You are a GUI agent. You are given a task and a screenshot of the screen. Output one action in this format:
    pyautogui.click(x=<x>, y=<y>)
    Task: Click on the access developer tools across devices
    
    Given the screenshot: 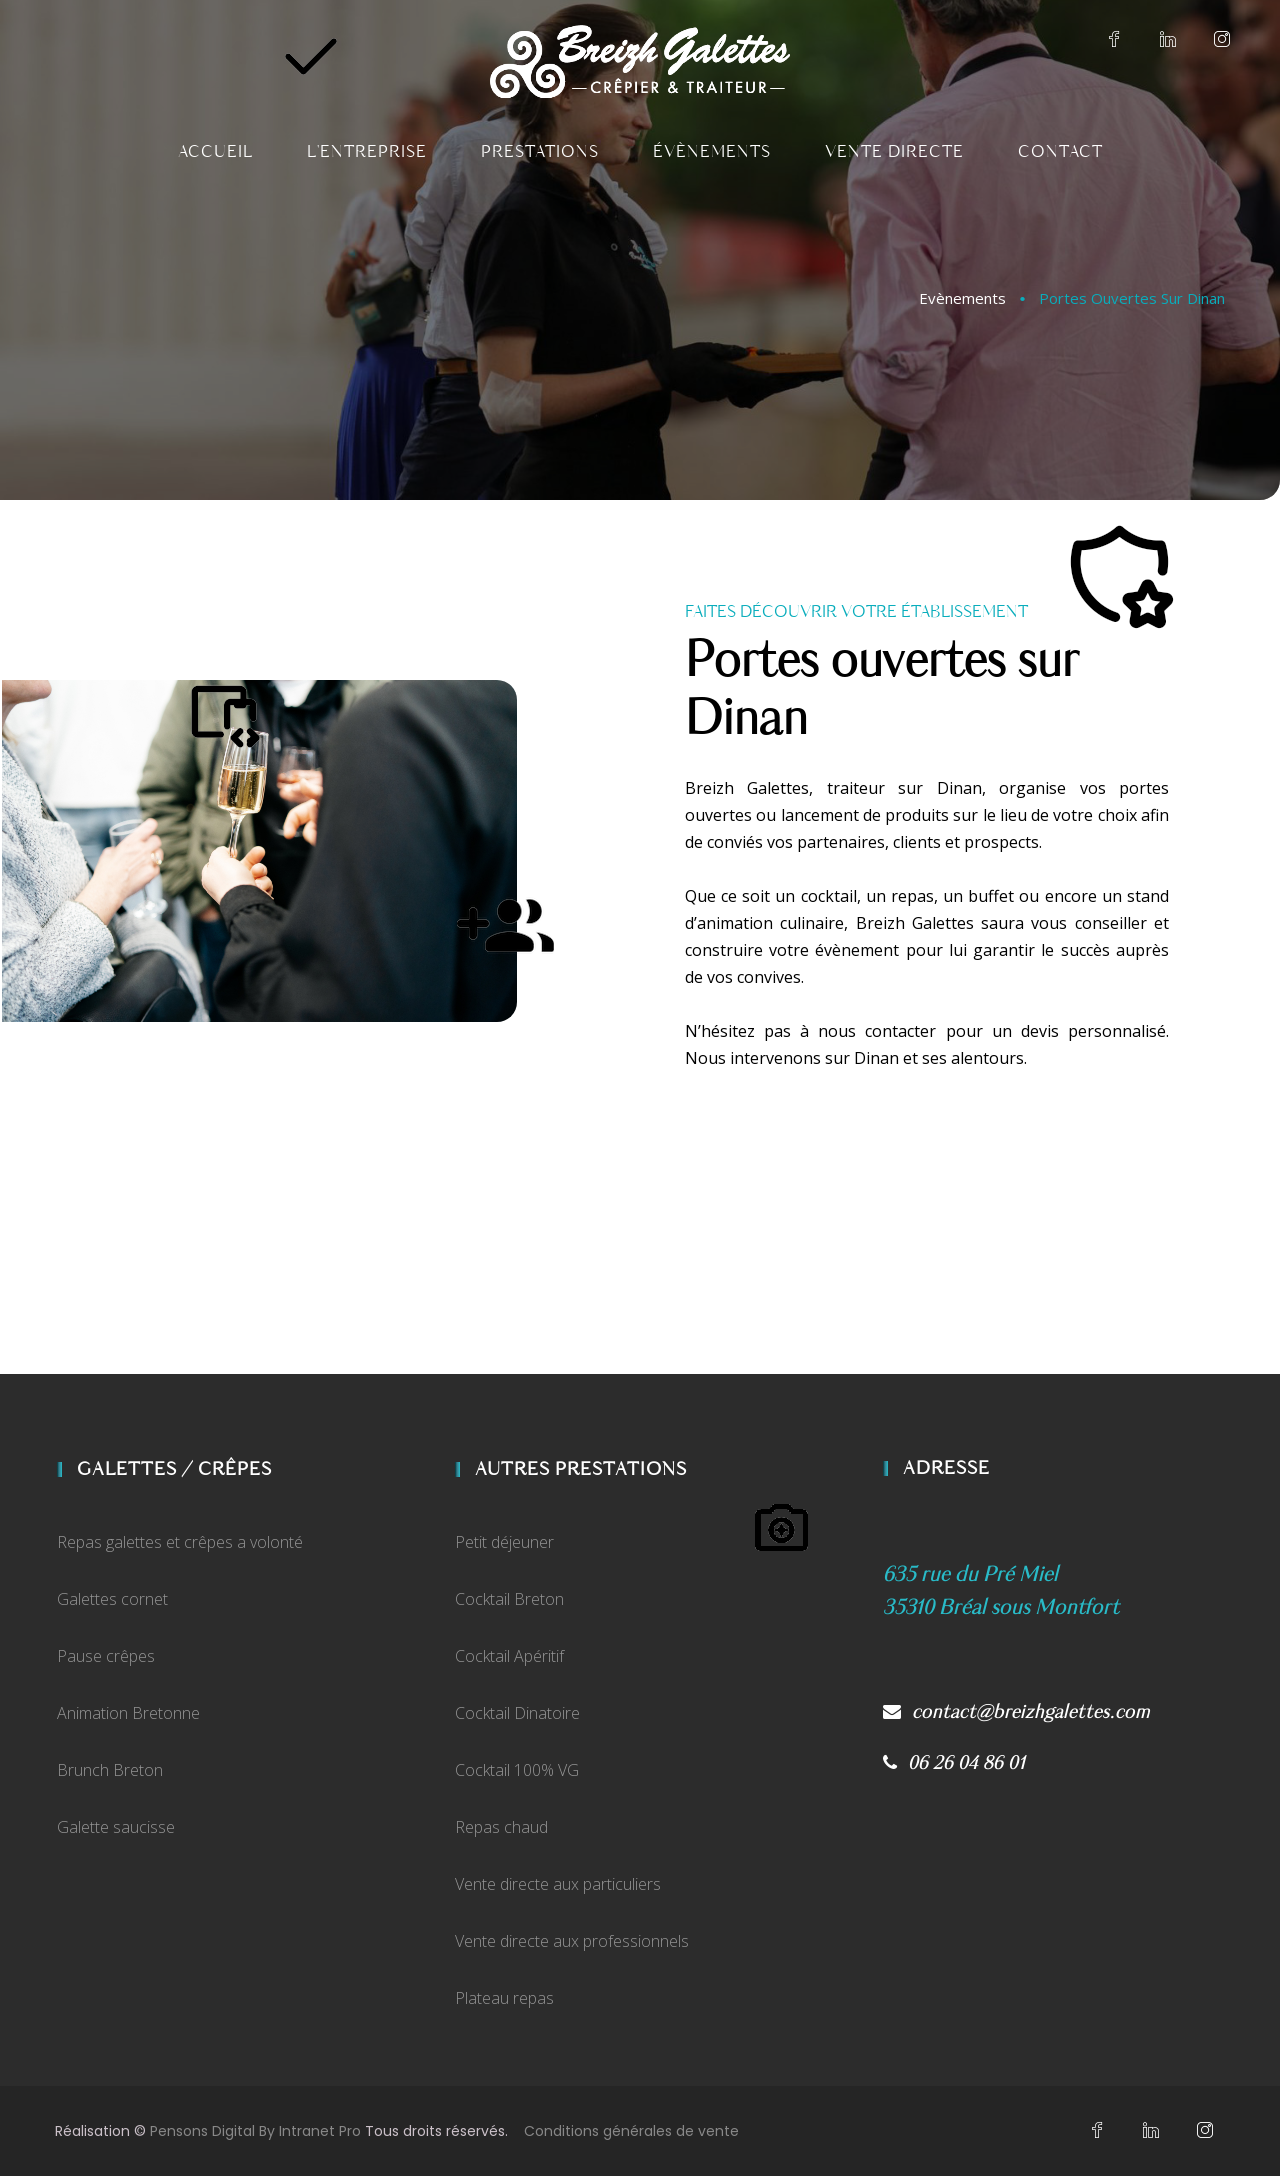 What is the action you would take?
    pyautogui.click(x=224, y=715)
    